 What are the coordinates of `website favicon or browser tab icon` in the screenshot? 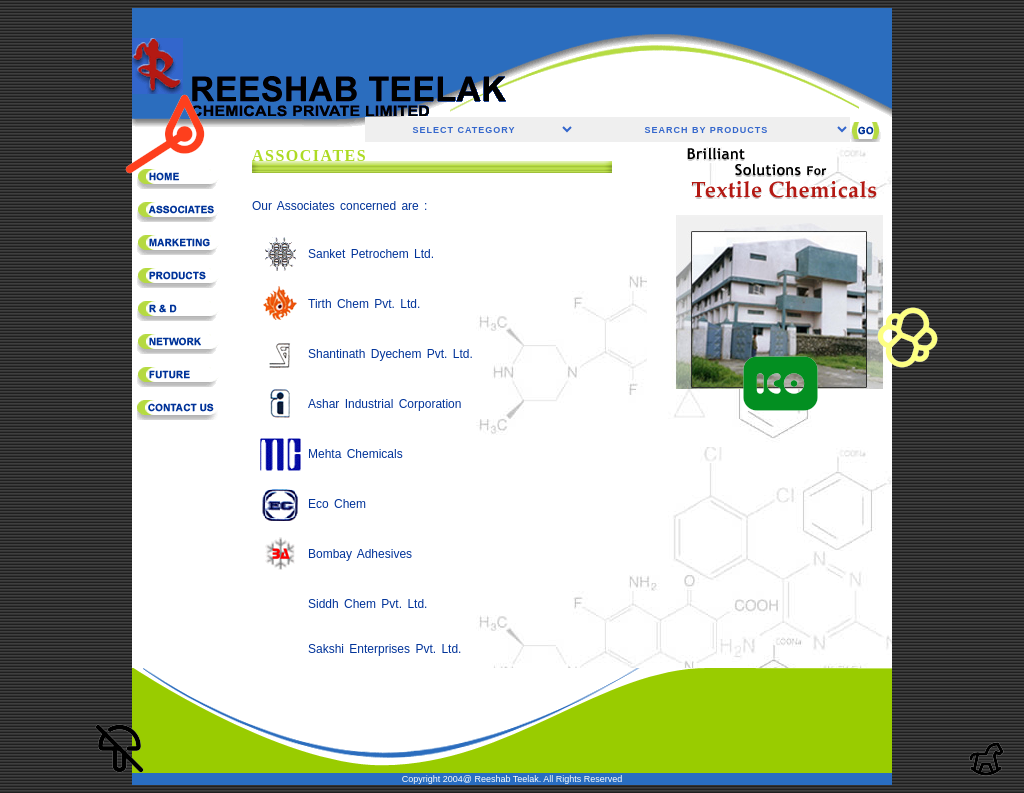 It's located at (780, 383).